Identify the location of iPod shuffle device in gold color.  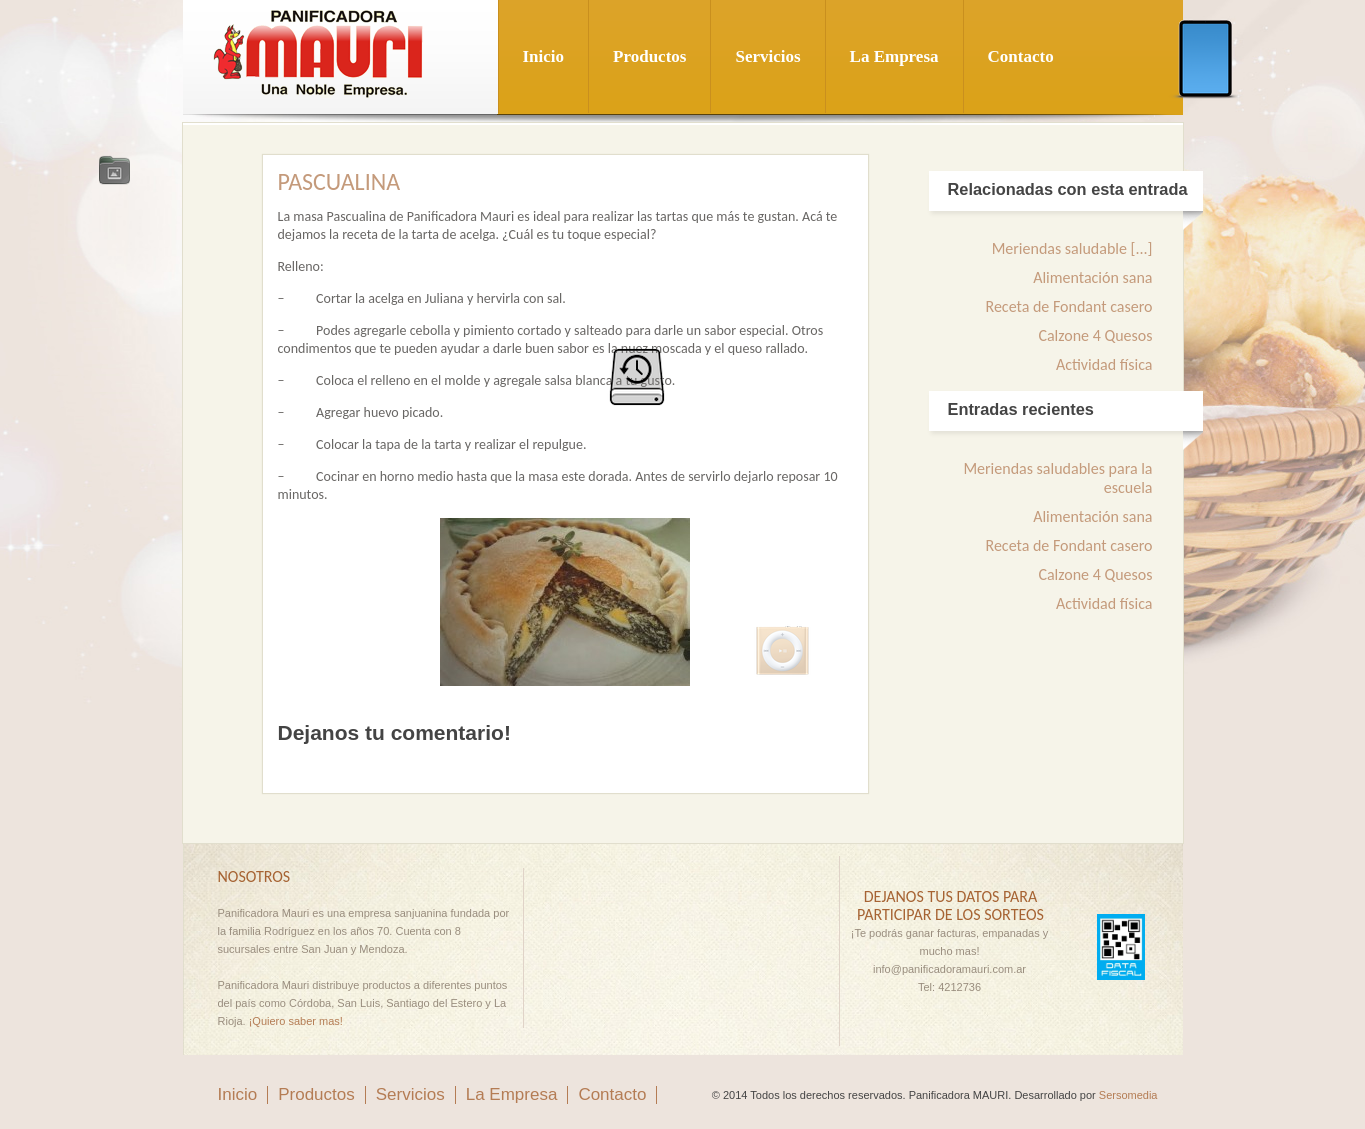
(782, 650).